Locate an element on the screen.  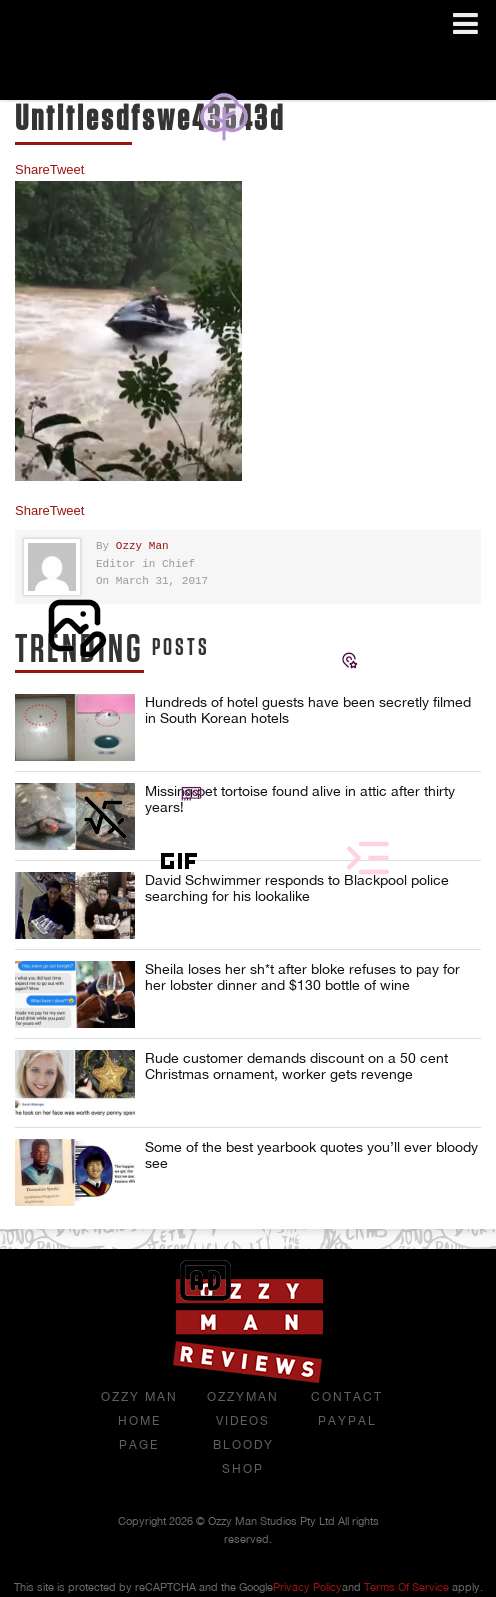
insert a GIF into your message is located at coordinates (179, 861).